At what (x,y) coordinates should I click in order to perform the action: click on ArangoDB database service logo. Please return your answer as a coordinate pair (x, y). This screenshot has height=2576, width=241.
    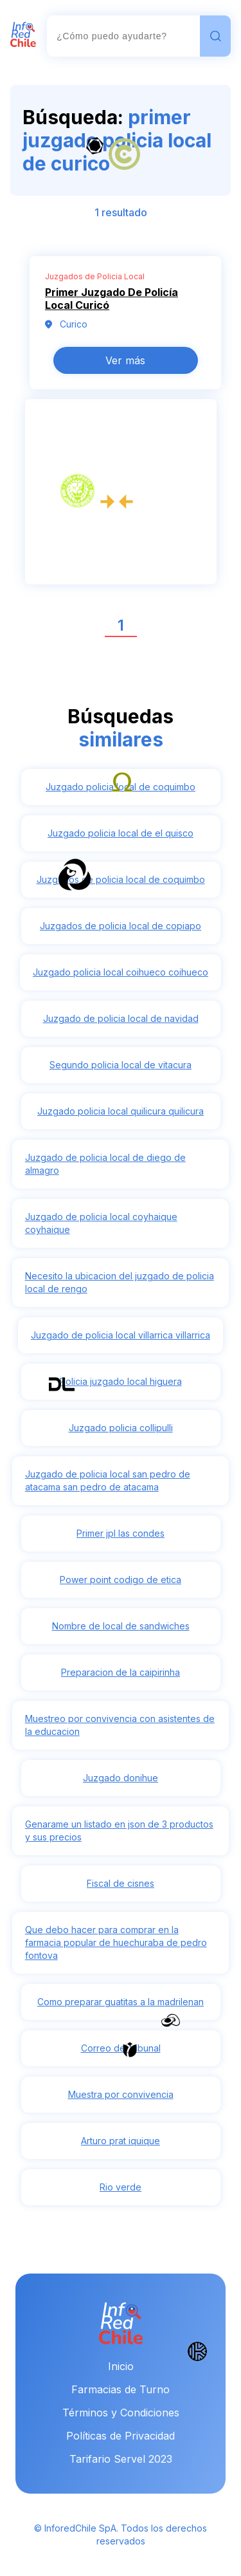
    Looking at the image, I should click on (170, 2020).